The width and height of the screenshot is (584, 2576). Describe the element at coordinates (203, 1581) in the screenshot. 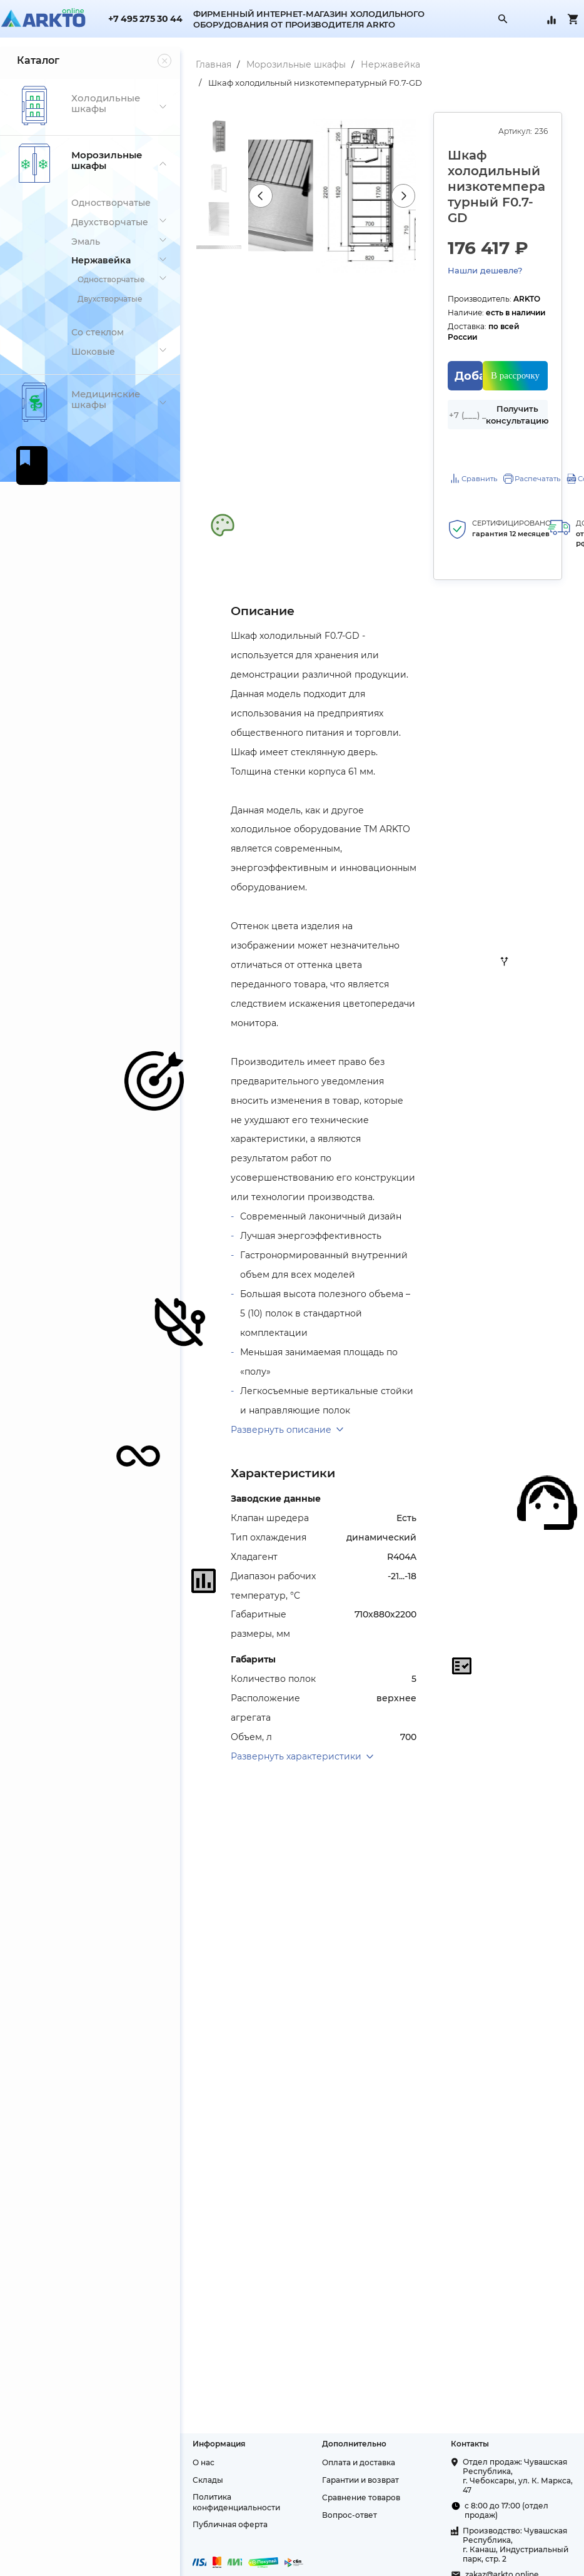

I see `insert a chart or graph into a document` at that location.